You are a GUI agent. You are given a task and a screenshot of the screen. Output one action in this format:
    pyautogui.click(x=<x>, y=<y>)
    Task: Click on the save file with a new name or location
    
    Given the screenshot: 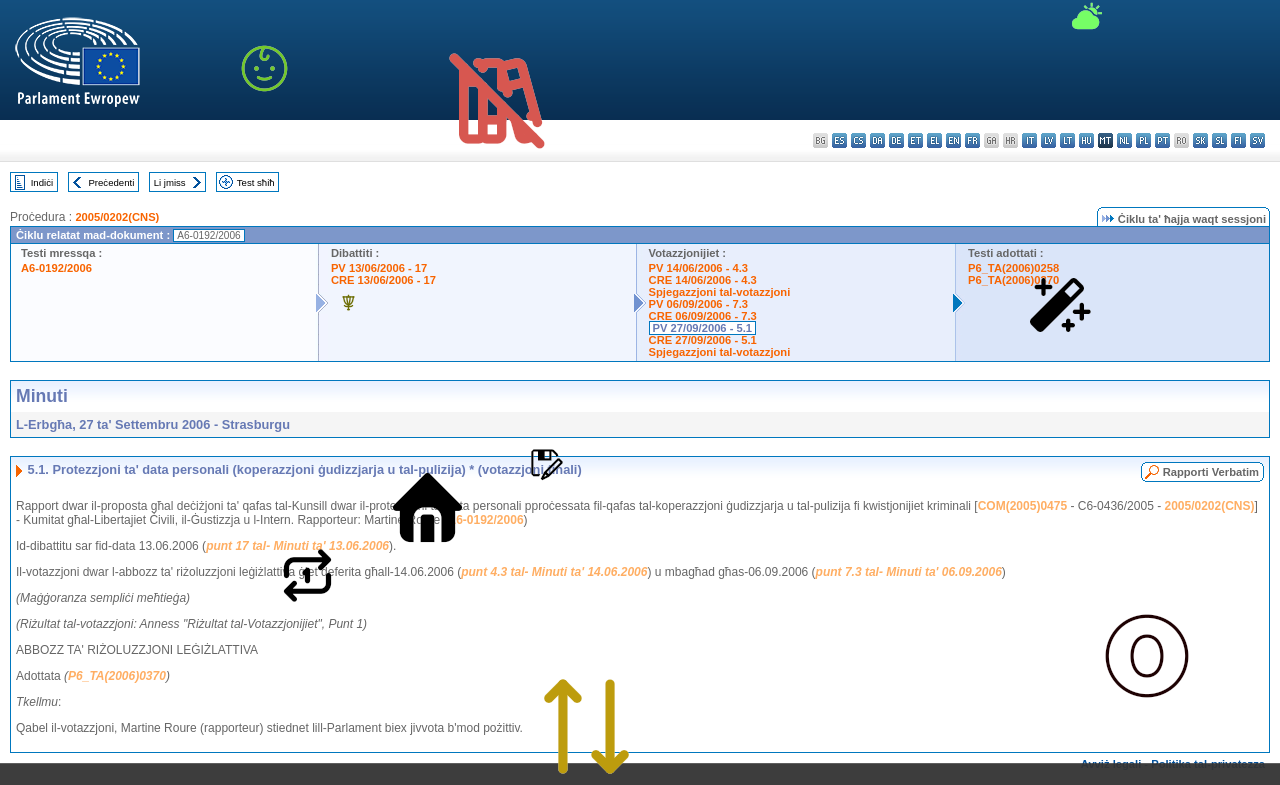 What is the action you would take?
    pyautogui.click(x=547, y=465)
    